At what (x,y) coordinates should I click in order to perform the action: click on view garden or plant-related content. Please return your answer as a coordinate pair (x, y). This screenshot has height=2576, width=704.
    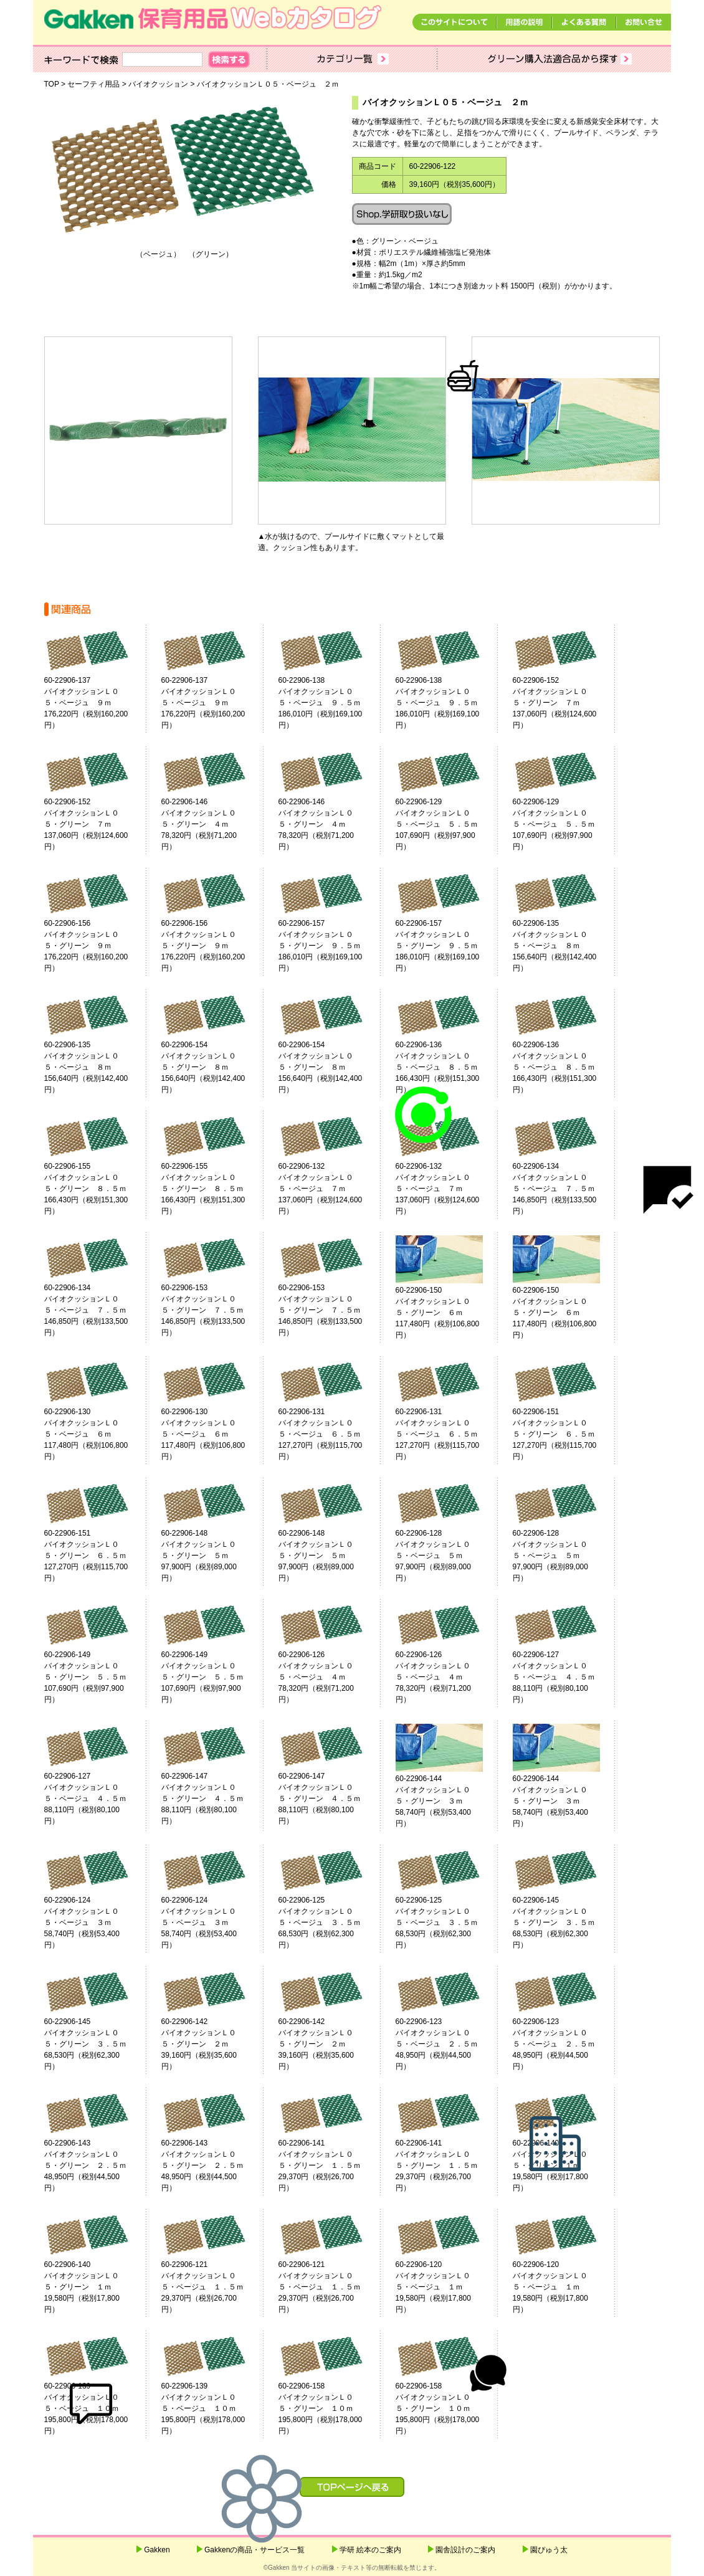
    Looking at the image, I should click on (262, 2499).